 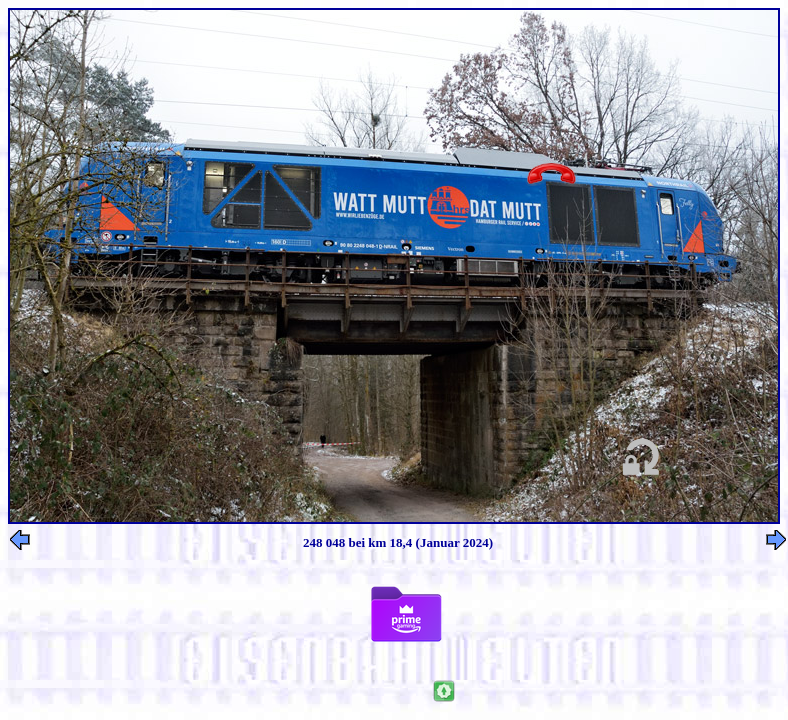 What do you see at coordinates (406, 616) in the screenshot?
I see `open prime gaming folder` at bounding box center [406, 616].